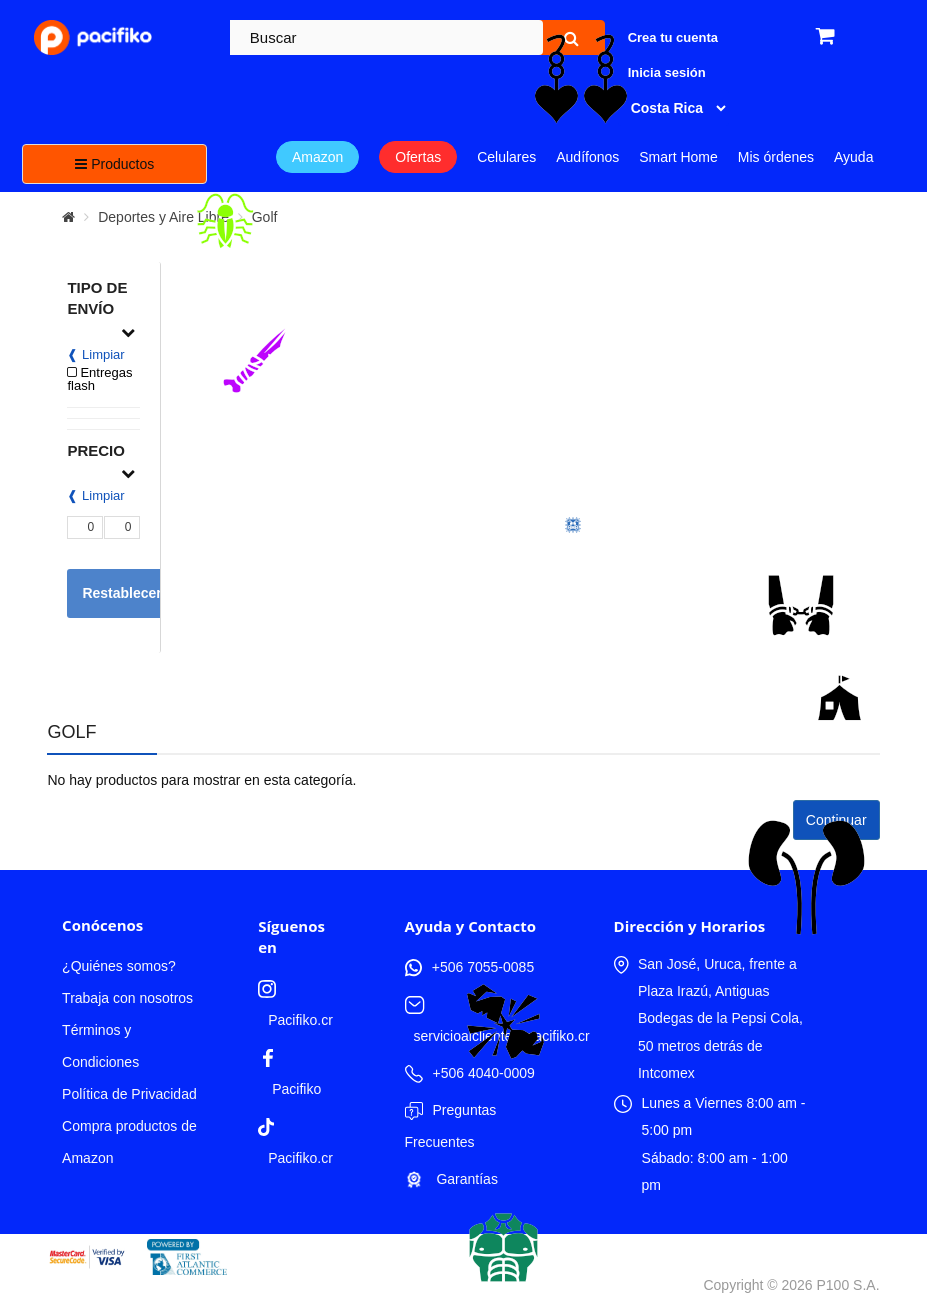  I want to click on view kidney health information, so click(806, 877).